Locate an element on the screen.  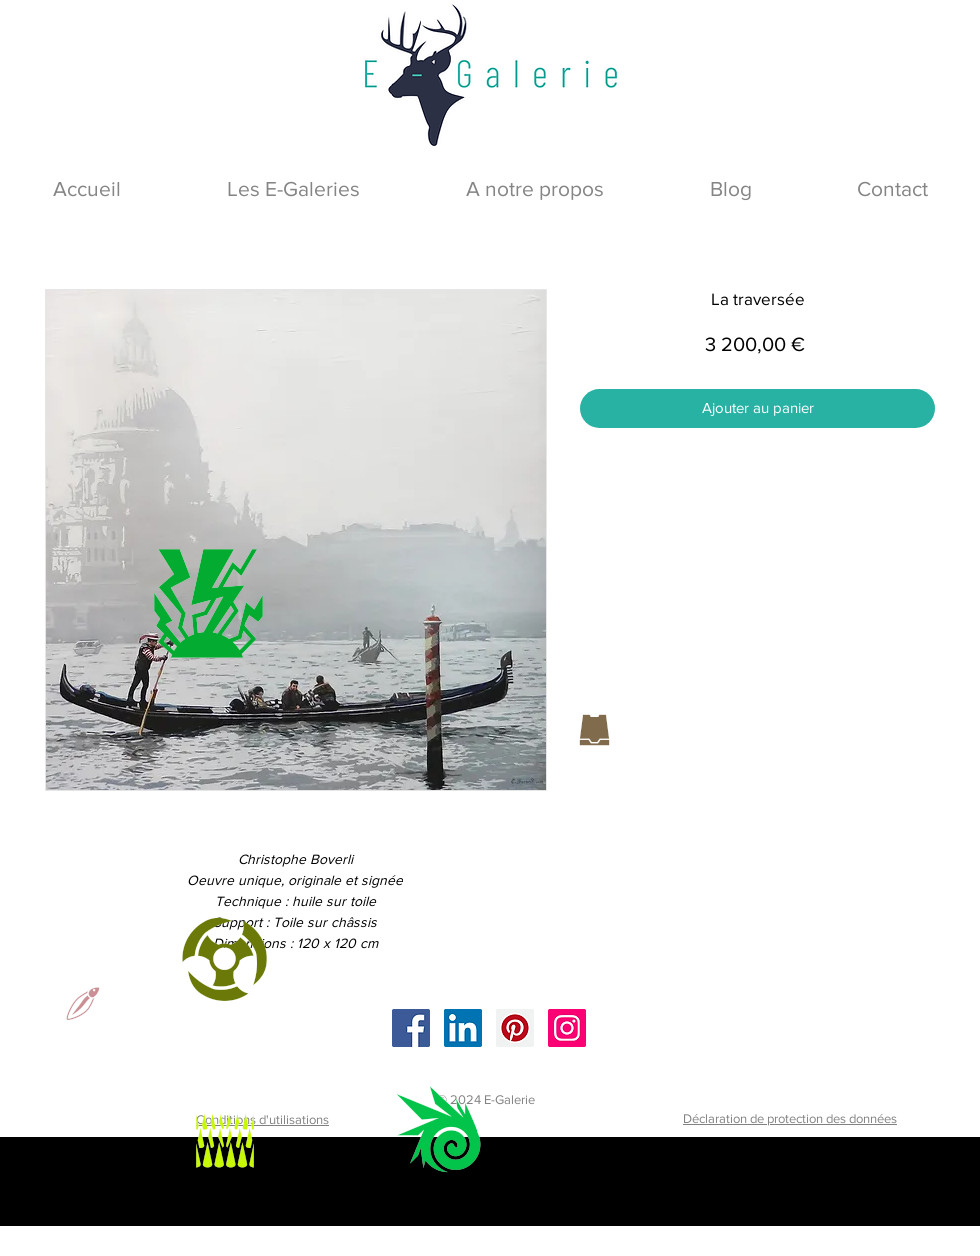
indicates early stage or growth phase in a game is located at coordinates (83, 1003).